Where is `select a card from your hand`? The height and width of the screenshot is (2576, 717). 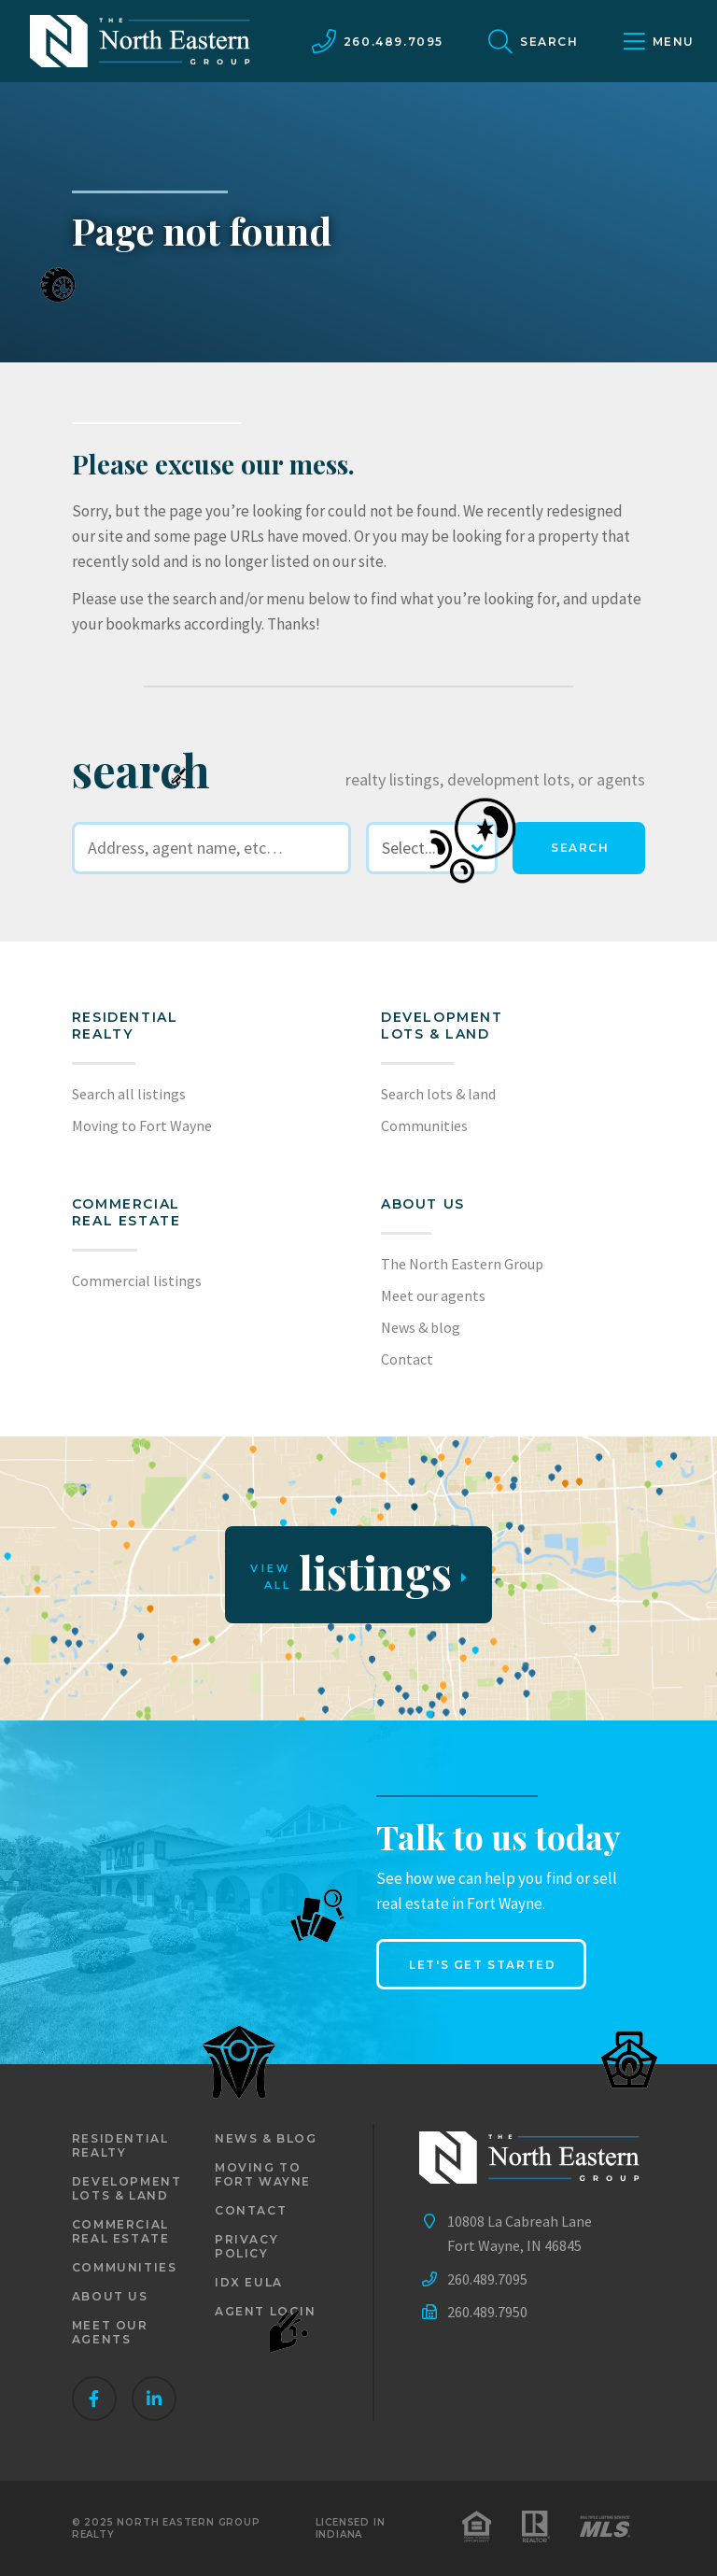
select a card from your hand is located at coordinates (317, 1916).